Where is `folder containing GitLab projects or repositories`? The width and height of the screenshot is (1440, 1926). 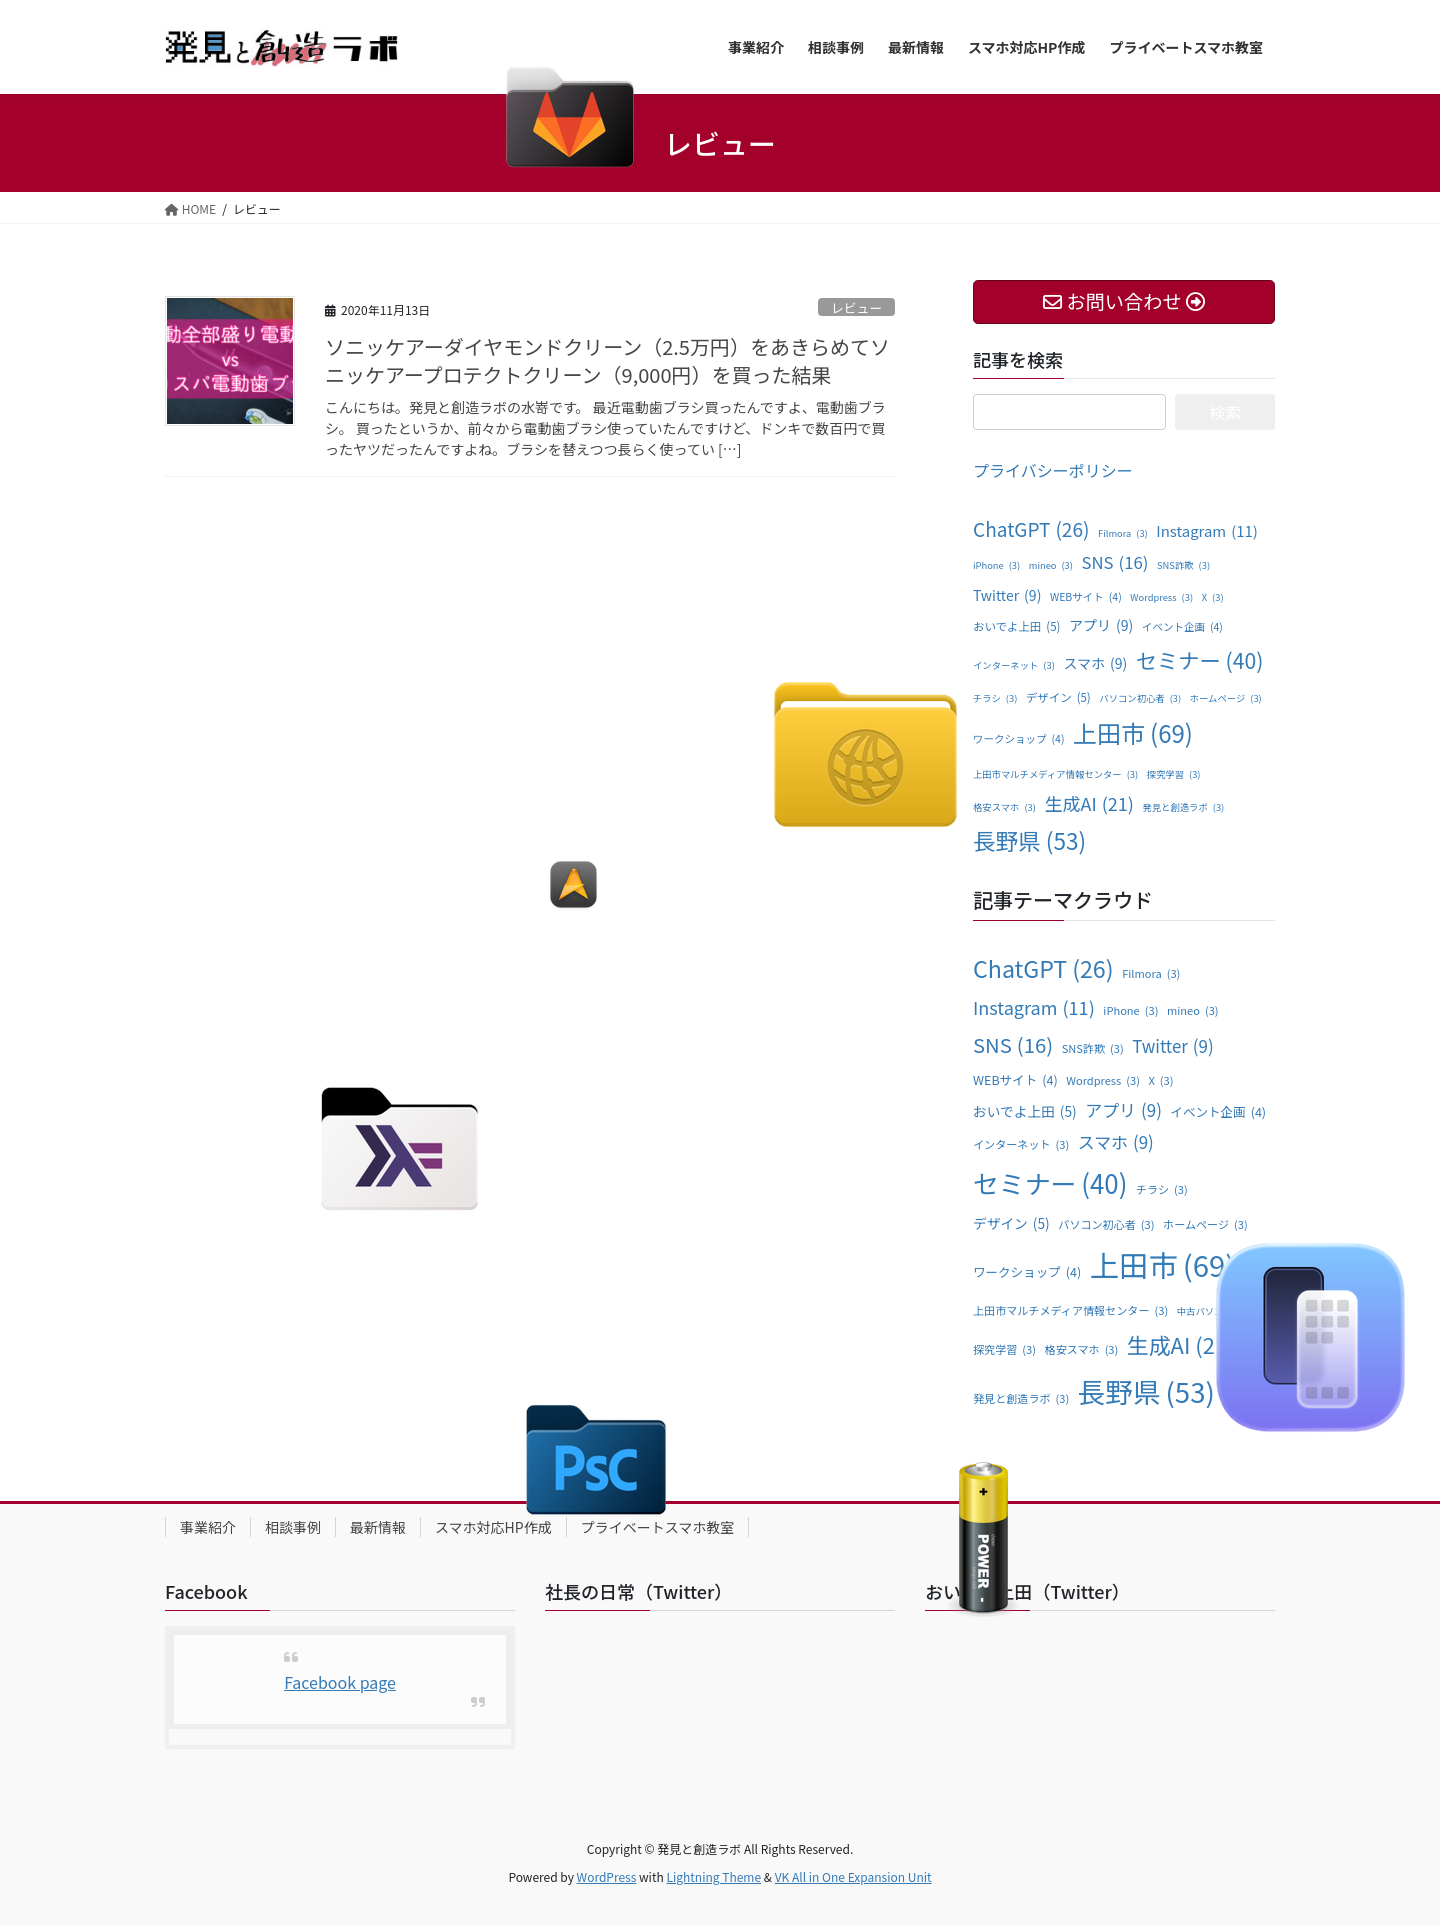 folder containing GitLab projects or repositories is located at coordinates (569, 120).